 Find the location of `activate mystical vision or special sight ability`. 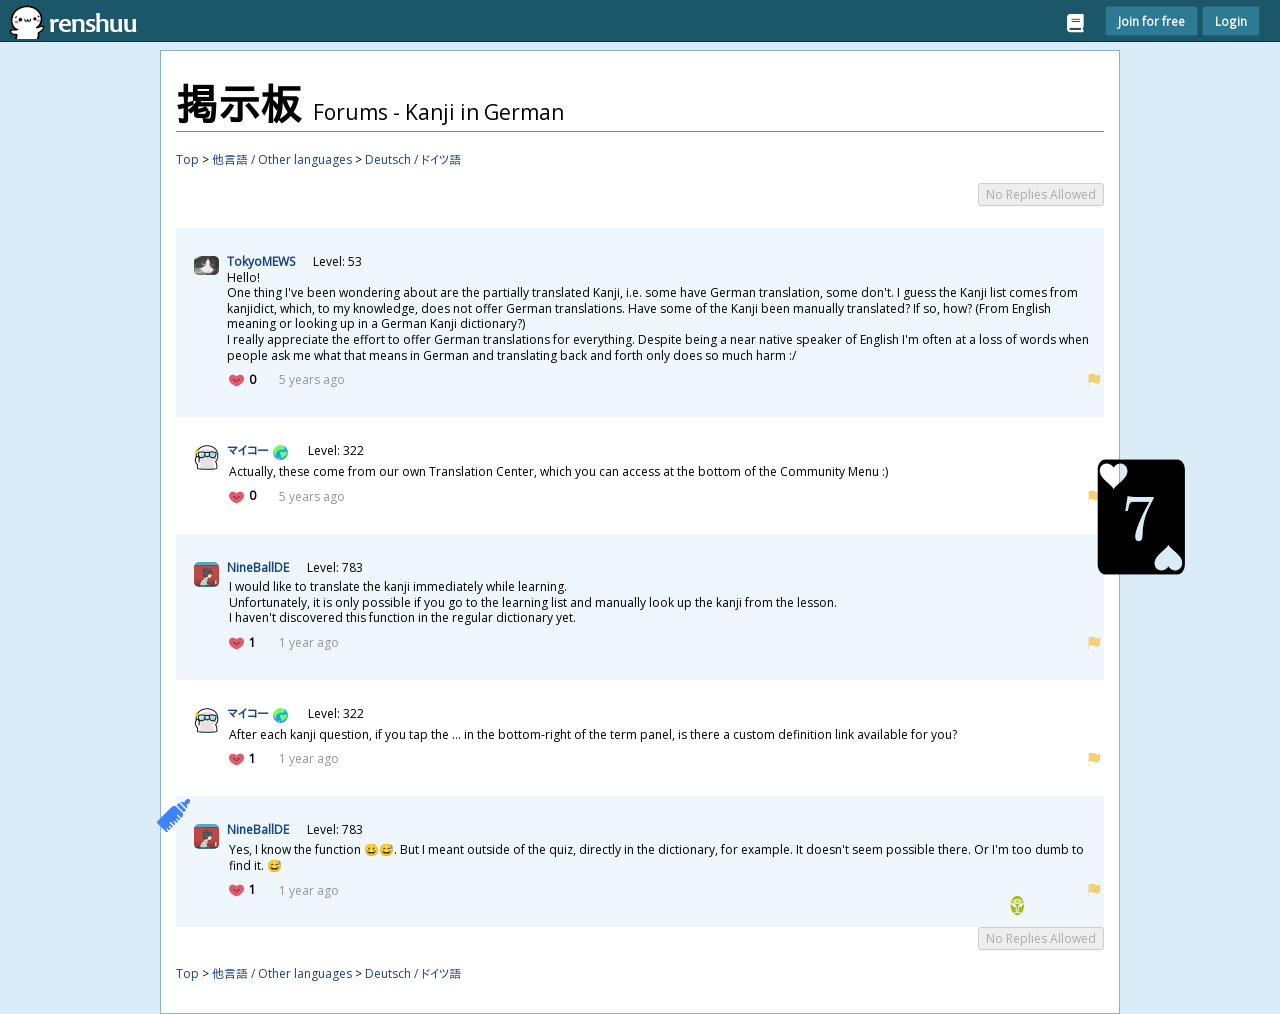

activate mystical vision or special sight ability is located at coordinates (1017, 905).